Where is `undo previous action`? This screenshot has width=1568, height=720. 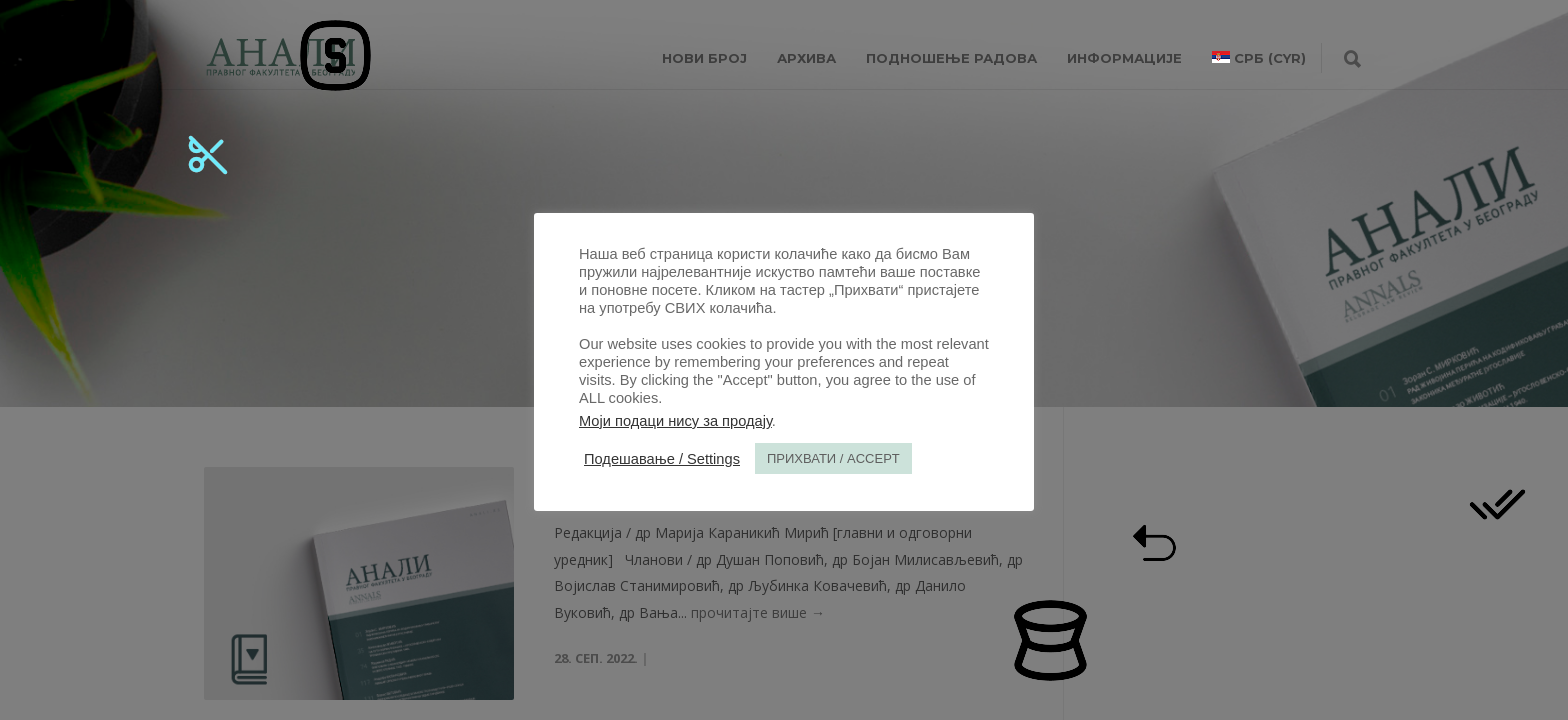 undo previous action is located at coordinates (1154, 544).